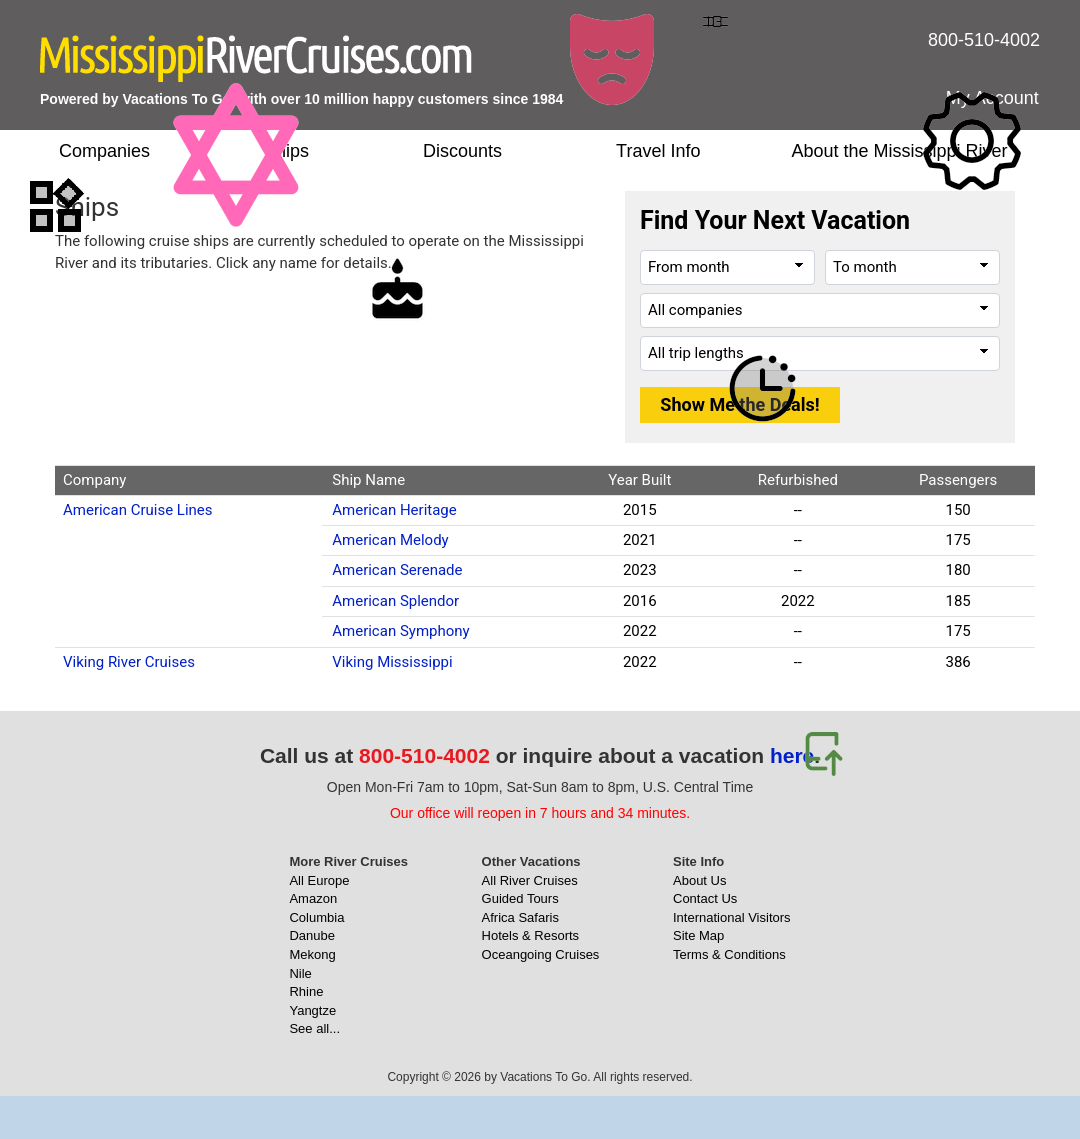  What do you see at coordinates (715, 21) in the screenshot?
I see `adjust belt or strap settings` at bounding box center [715, 21].